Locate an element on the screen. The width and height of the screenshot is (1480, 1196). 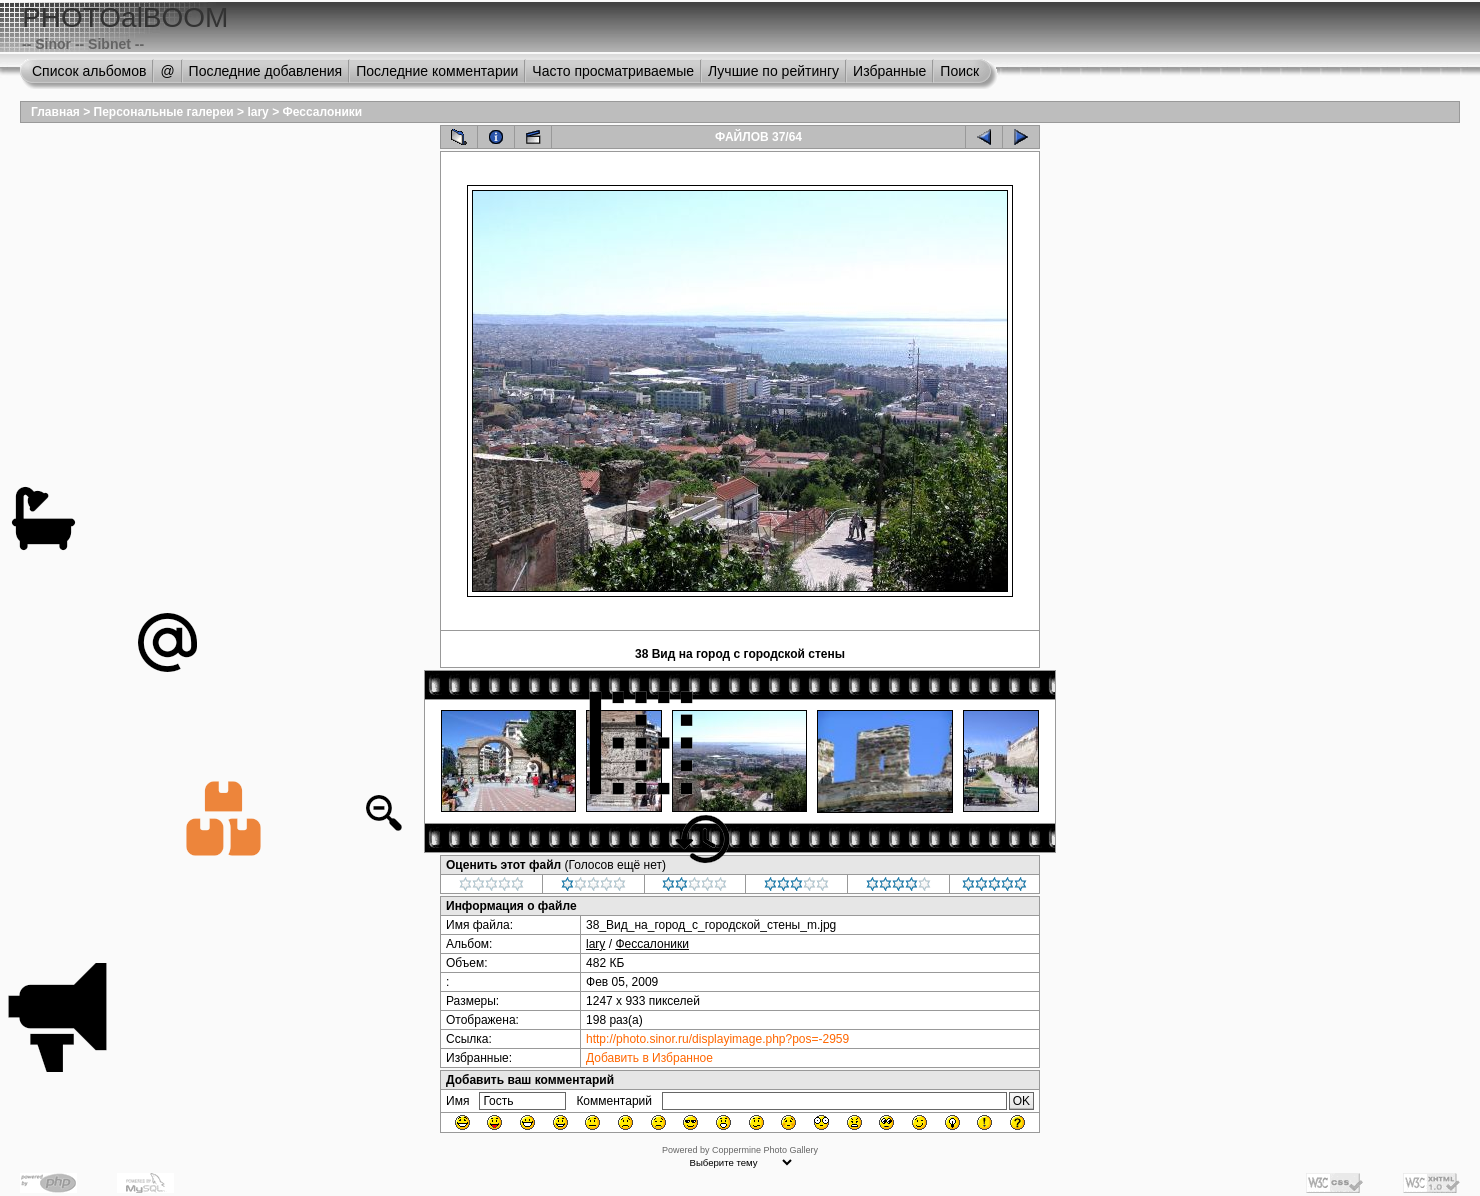
zoom out to see more content is located at coordinates (384, 813).